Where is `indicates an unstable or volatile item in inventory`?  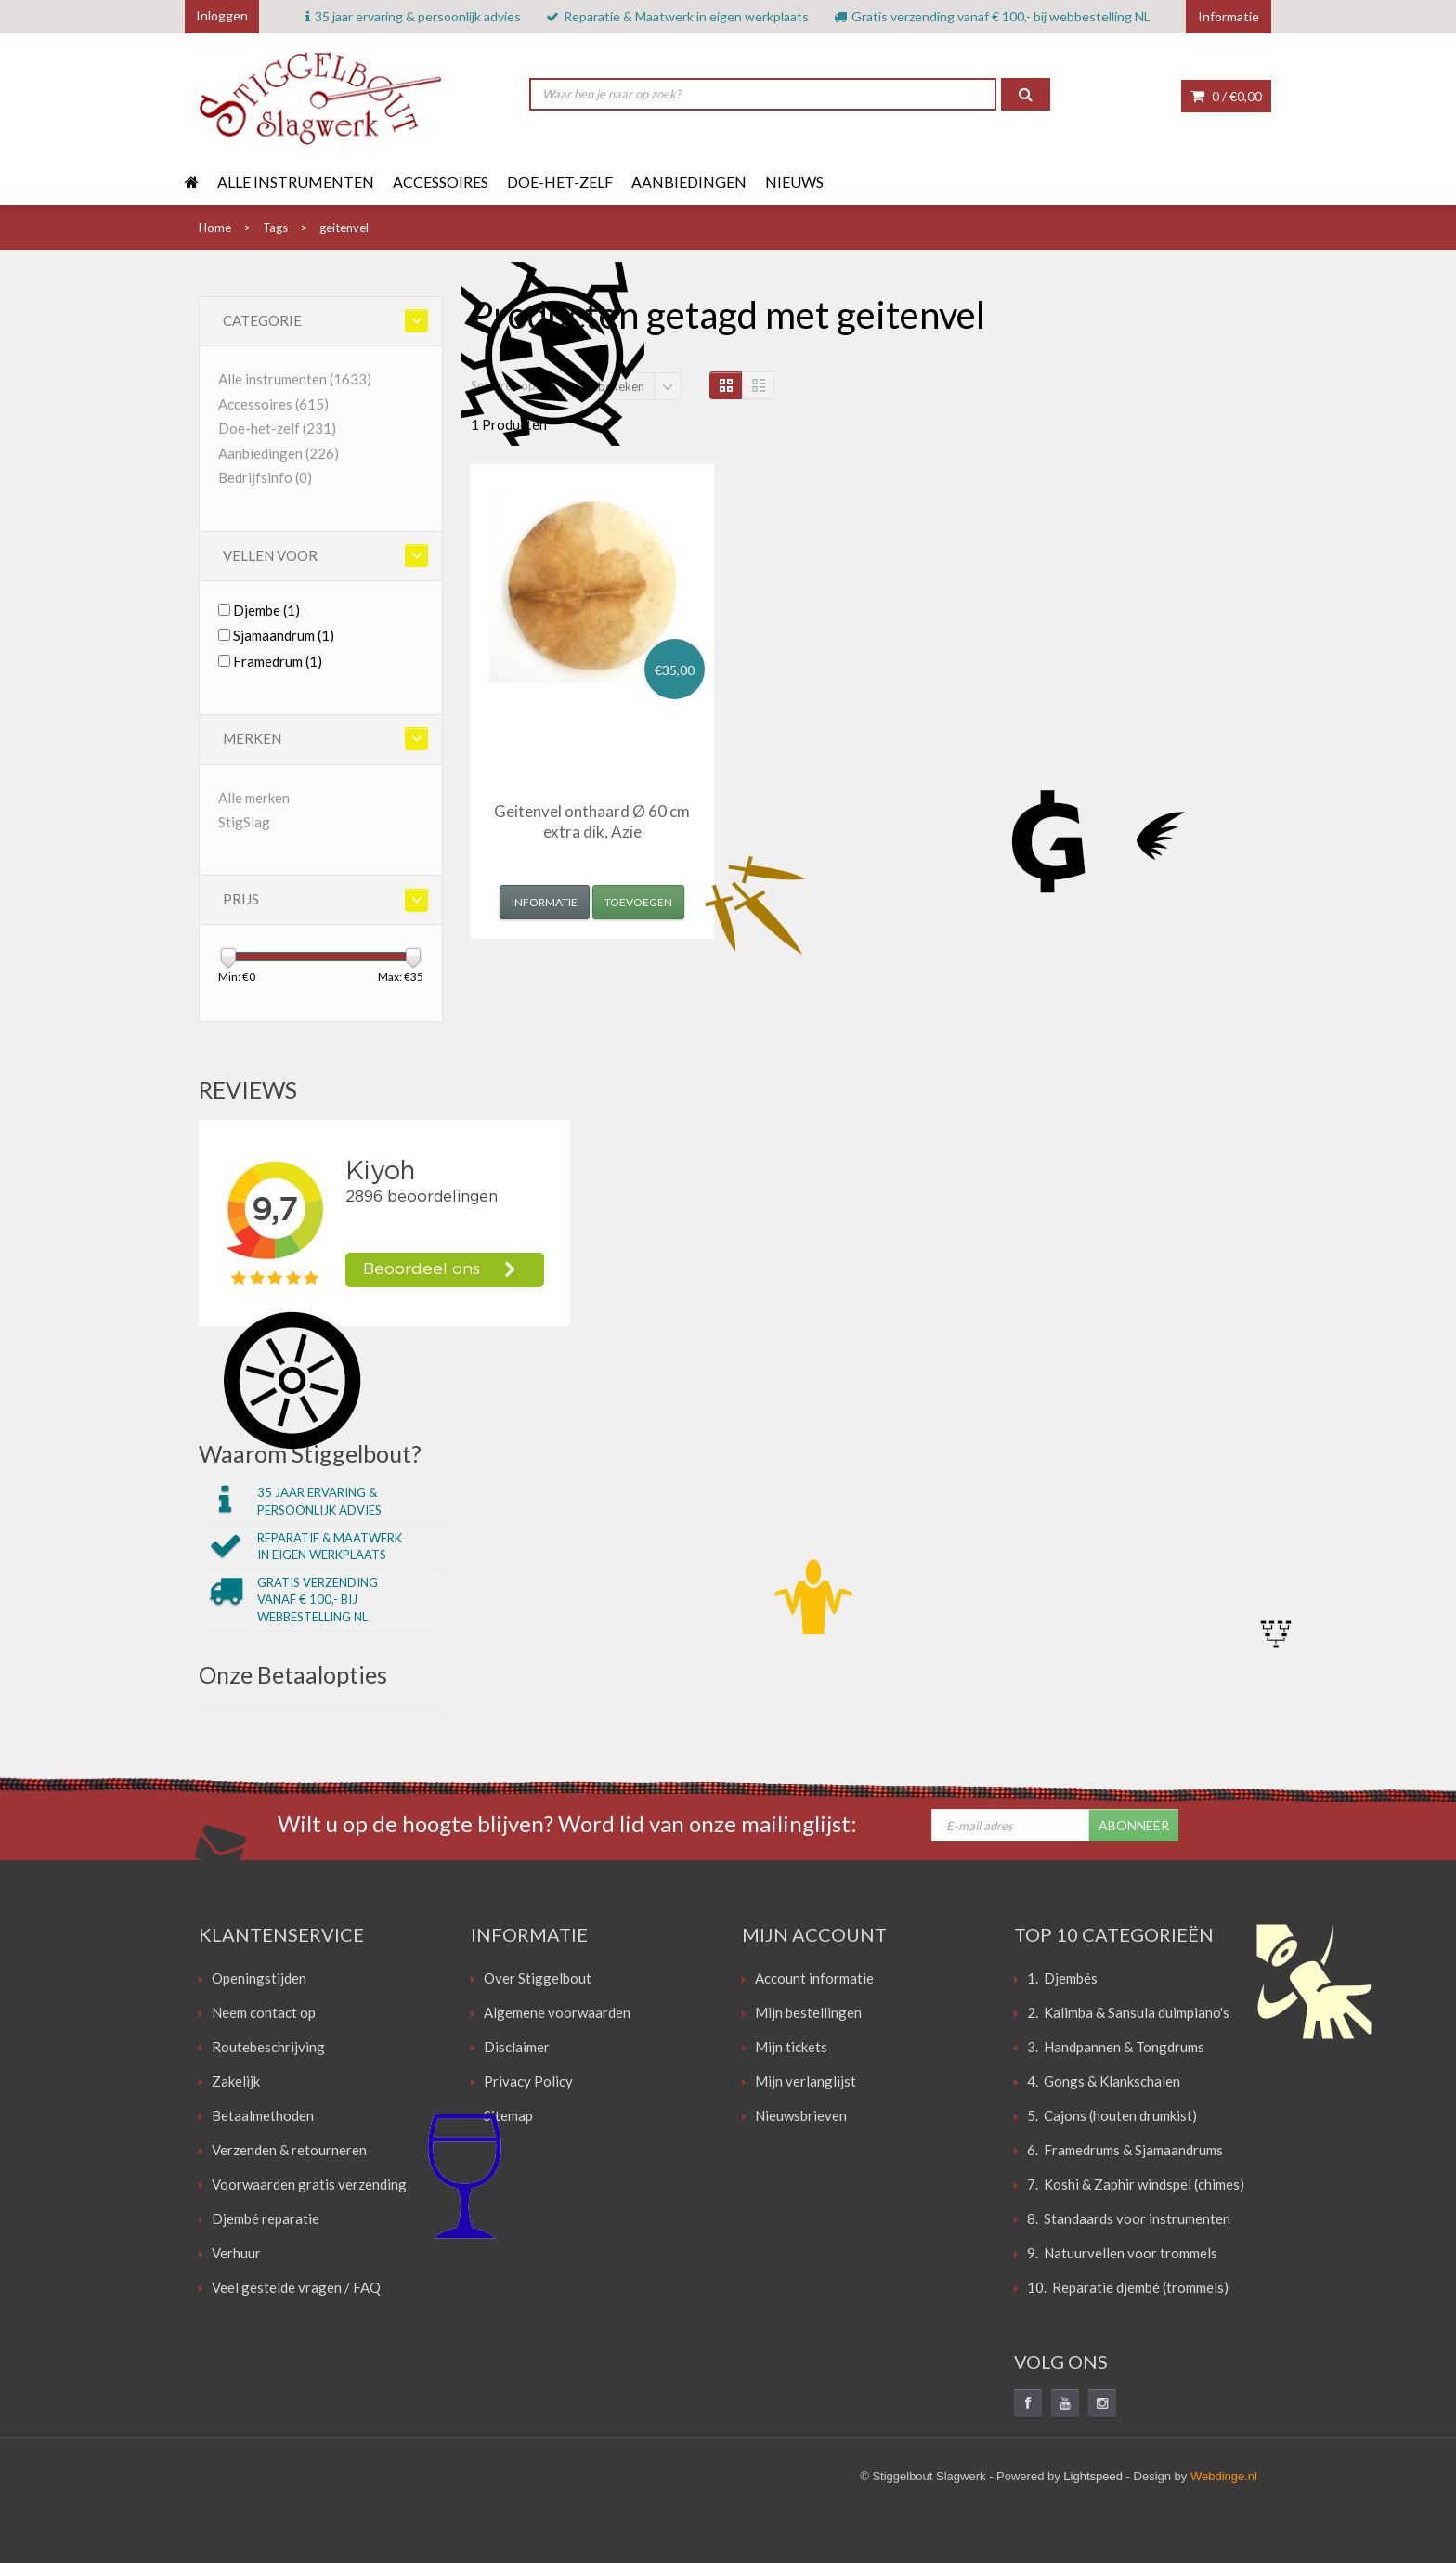 indicates an unstable or volatile item in inventory is located at coordinates (552, 354).